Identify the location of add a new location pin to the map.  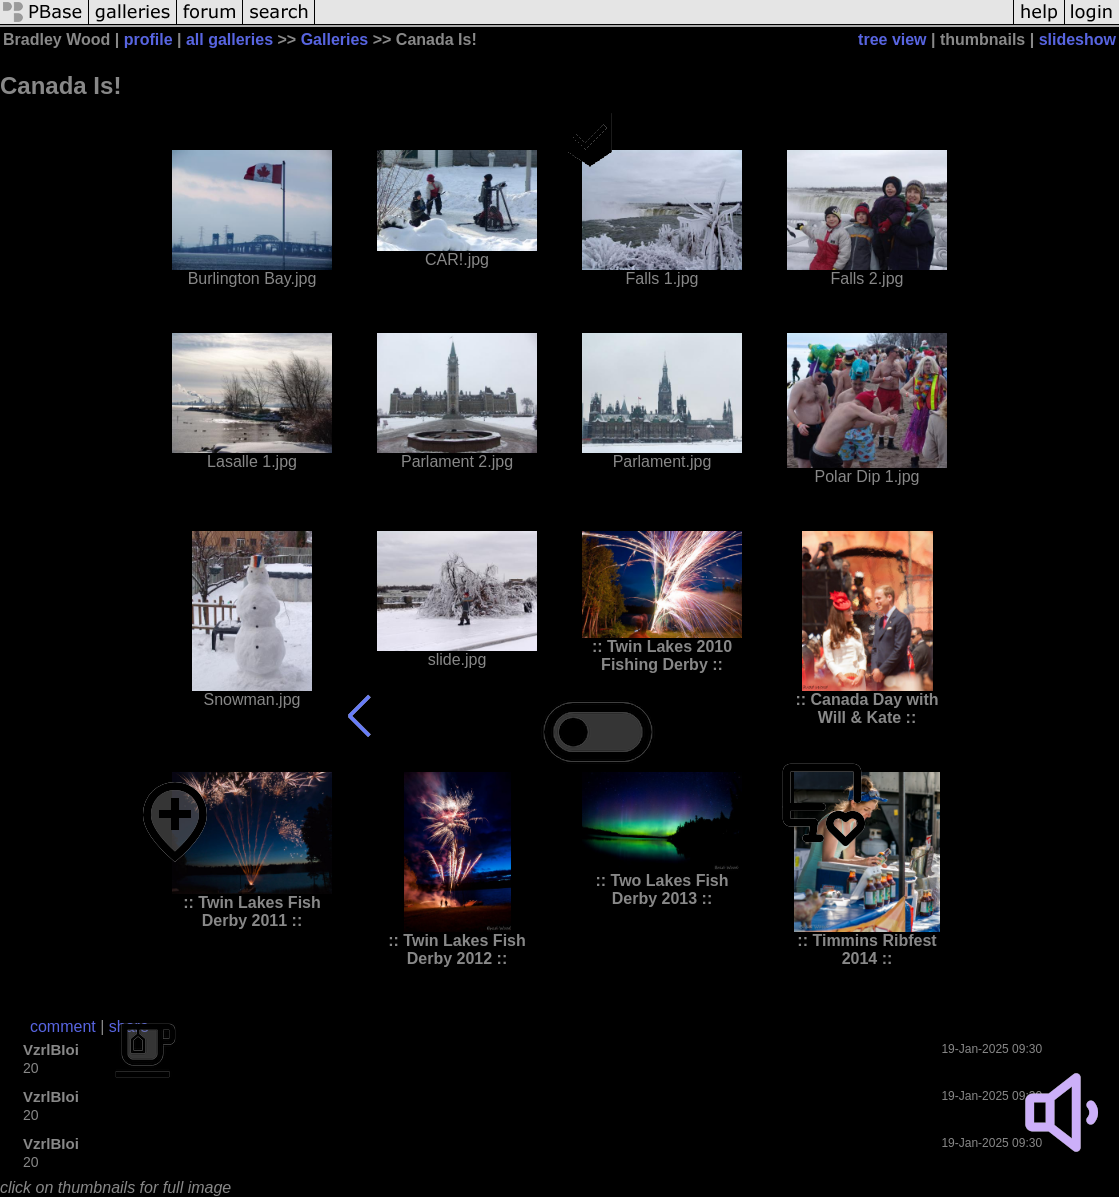
(175, 822).